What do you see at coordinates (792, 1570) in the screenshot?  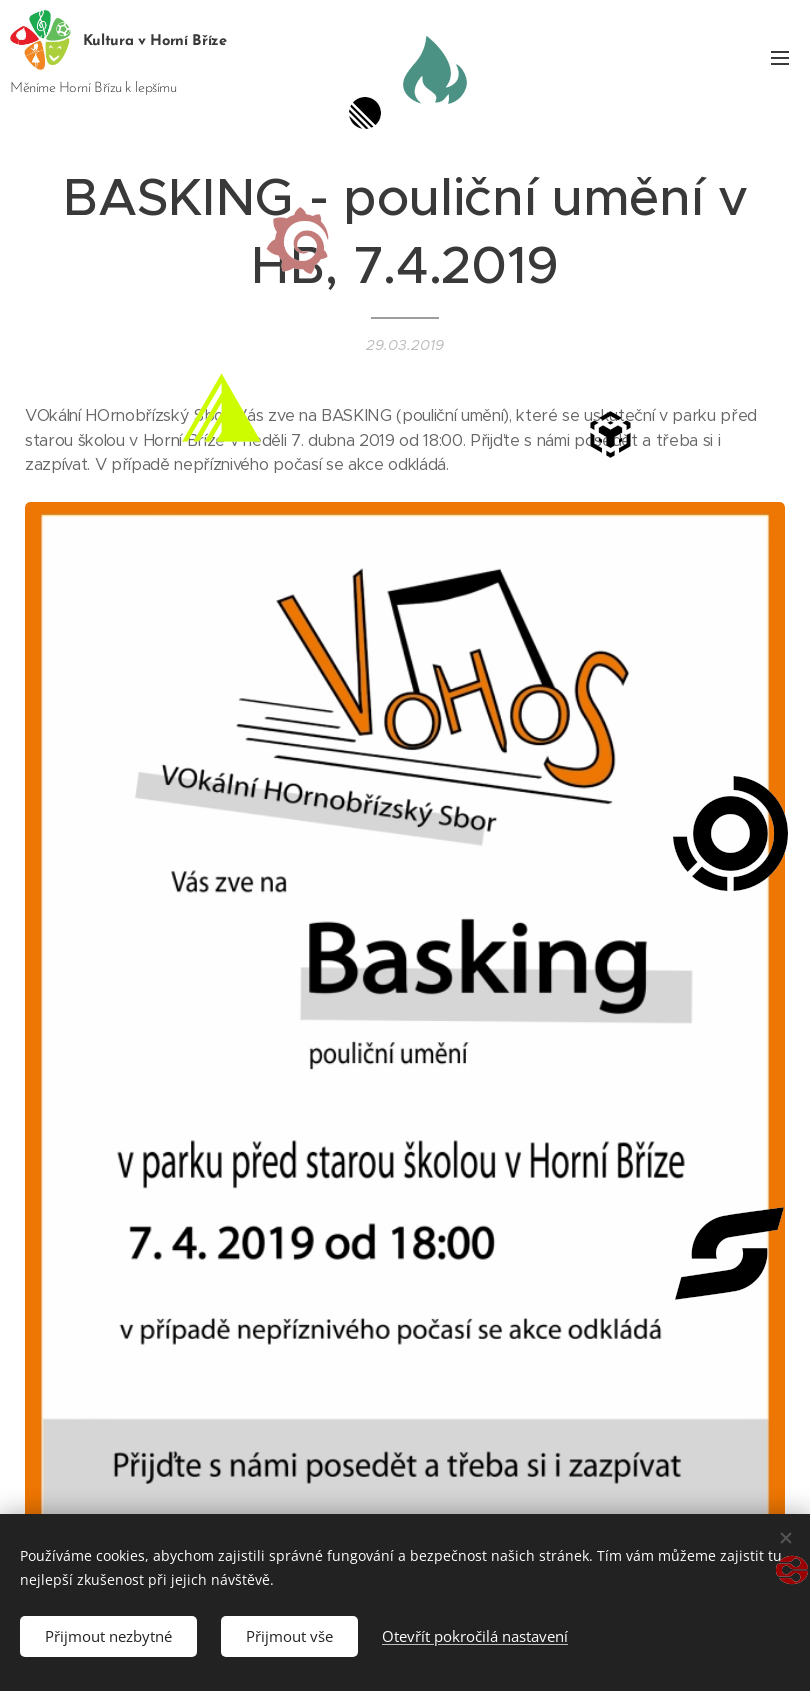 I see `connect to dlna-enabled devices for media streaming` at bounding box center [792, 1570].